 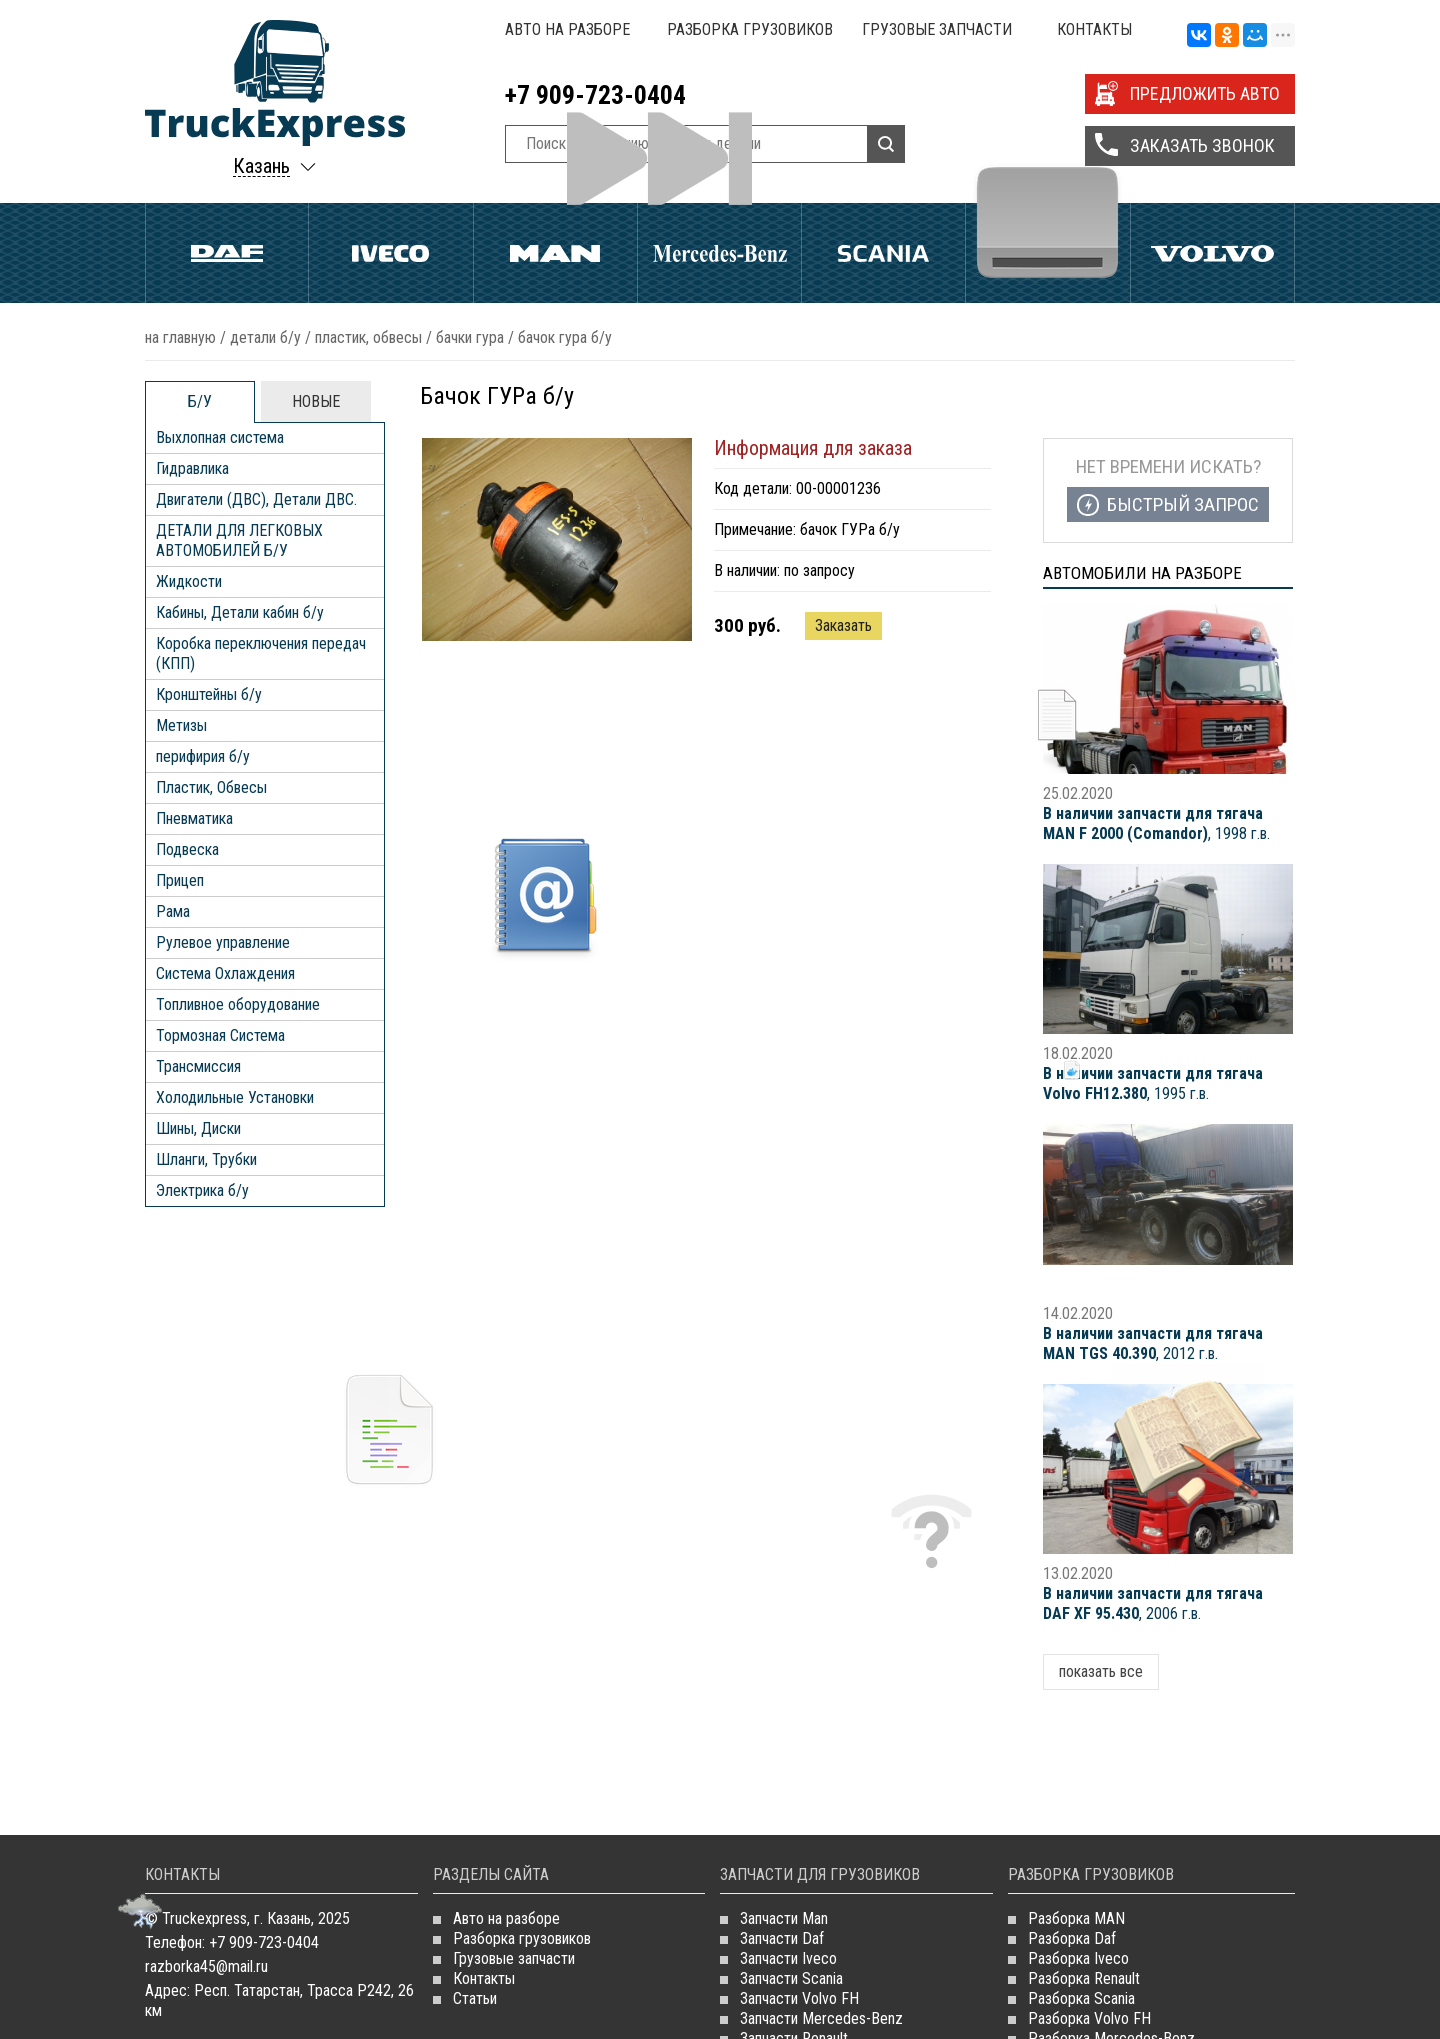 I want to click on open your address book or contacts, so click(x=543, y=899).